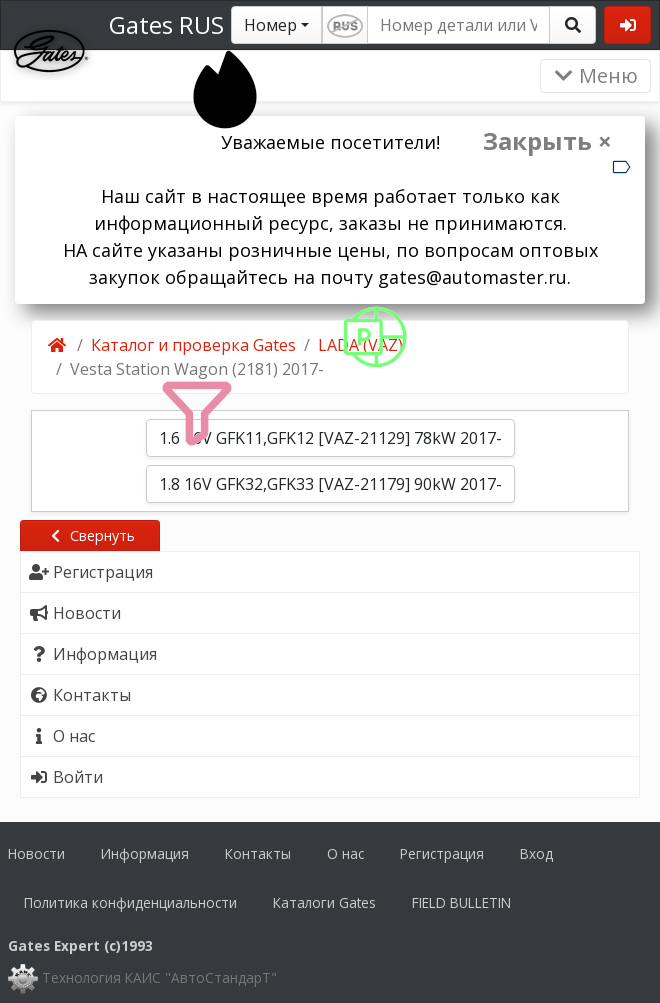 The height and width of the screenshot is (1003, 660). What do you see at coordinates (374, 337) in the screenshot?
I see `open Microsoft PowerPoint` at bounding box center [374, 337].